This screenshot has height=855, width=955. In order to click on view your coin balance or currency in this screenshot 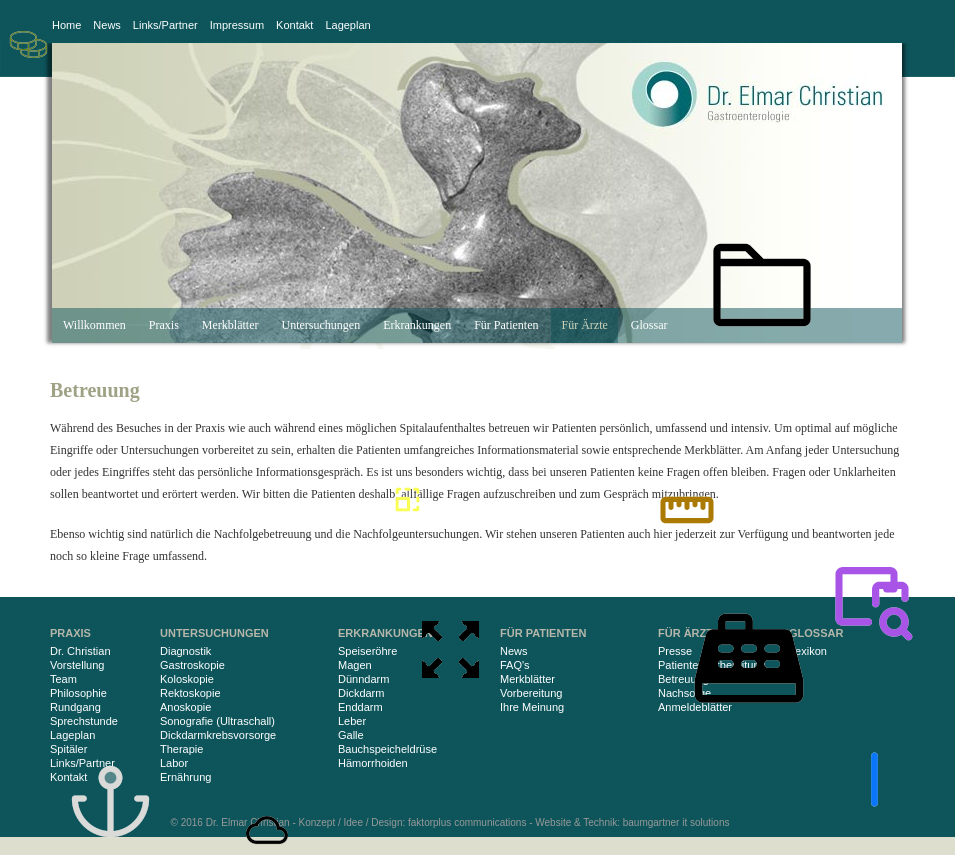, I will do `click(28, 44)`.